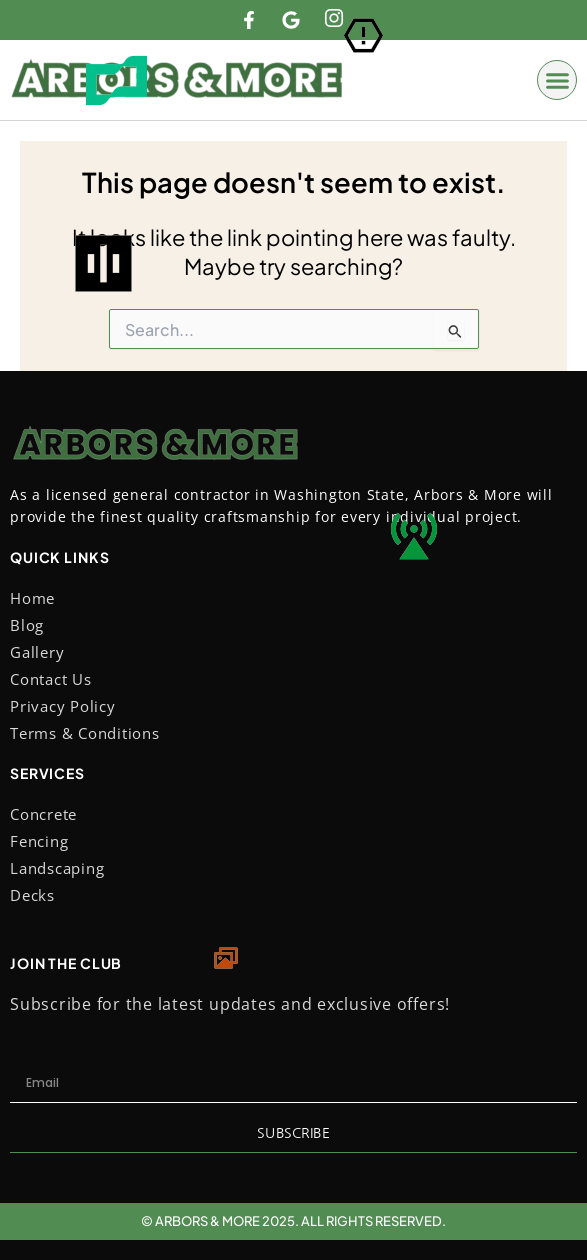 The height and width of the screenshot is (1260, 587). Describe the element at coordinates (103, 263) in the screenshot. I see `activate voice recognition or speech input` at that location.